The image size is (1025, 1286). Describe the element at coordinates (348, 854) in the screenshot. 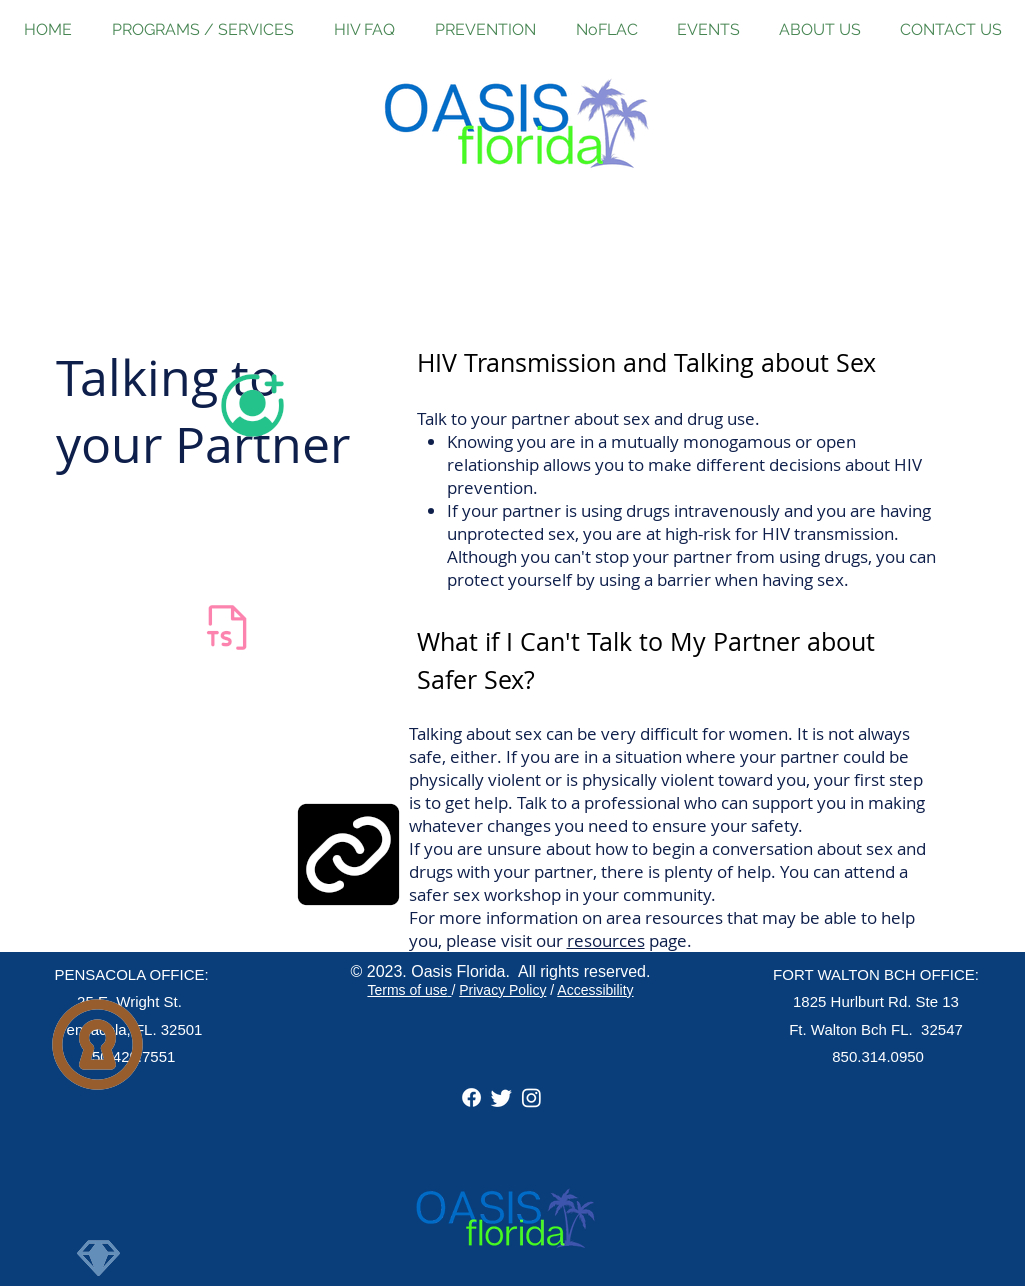

I see `copy or share a link` at that location.